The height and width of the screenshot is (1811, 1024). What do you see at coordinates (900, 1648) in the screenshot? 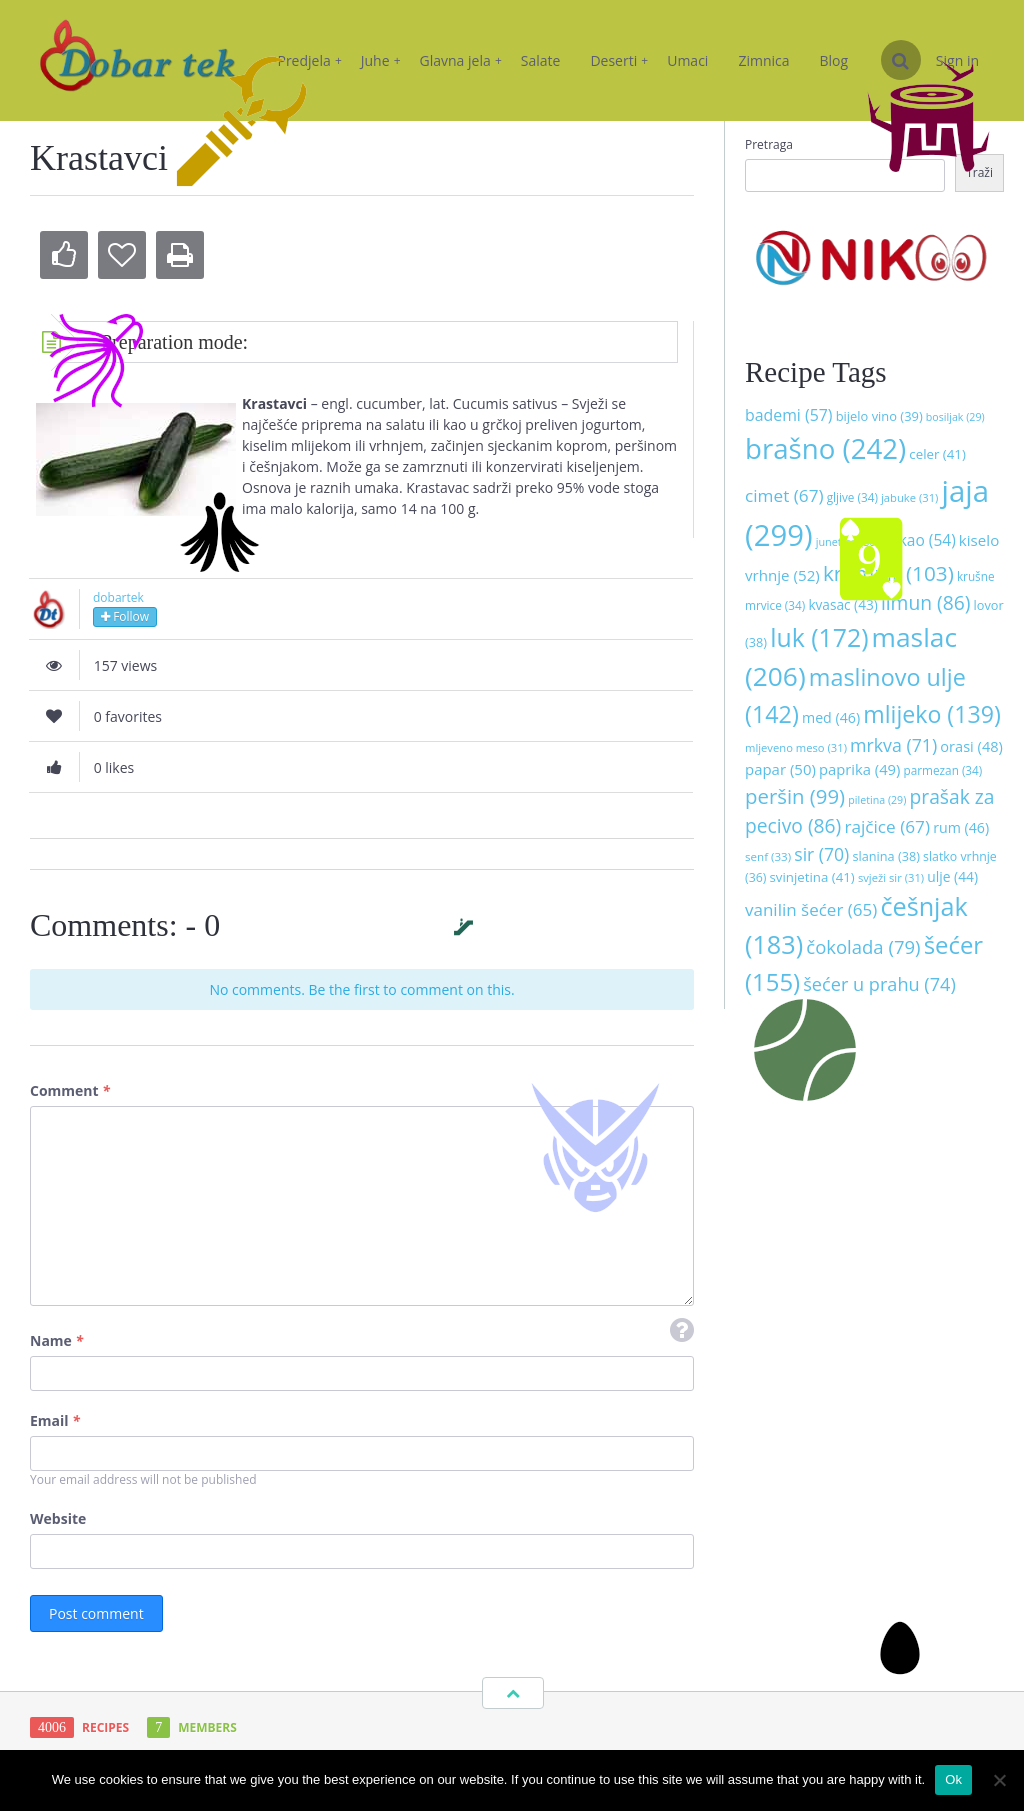
I see `indicates an egg item or ingredient in a game inventory` at bounding box center [900, 1648].